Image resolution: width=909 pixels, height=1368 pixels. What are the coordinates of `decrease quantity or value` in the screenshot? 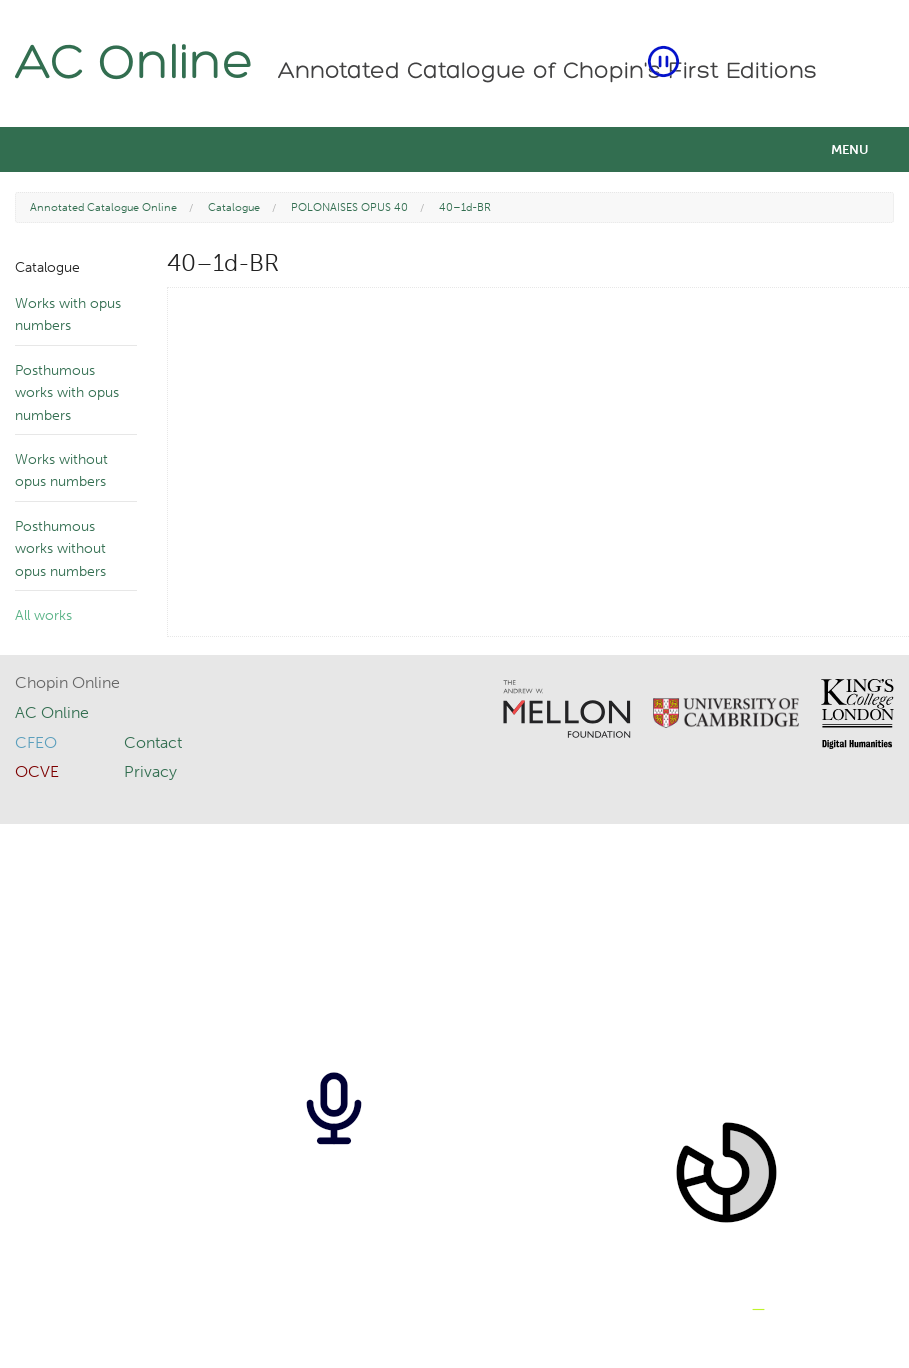 It's located at (758, 1309).